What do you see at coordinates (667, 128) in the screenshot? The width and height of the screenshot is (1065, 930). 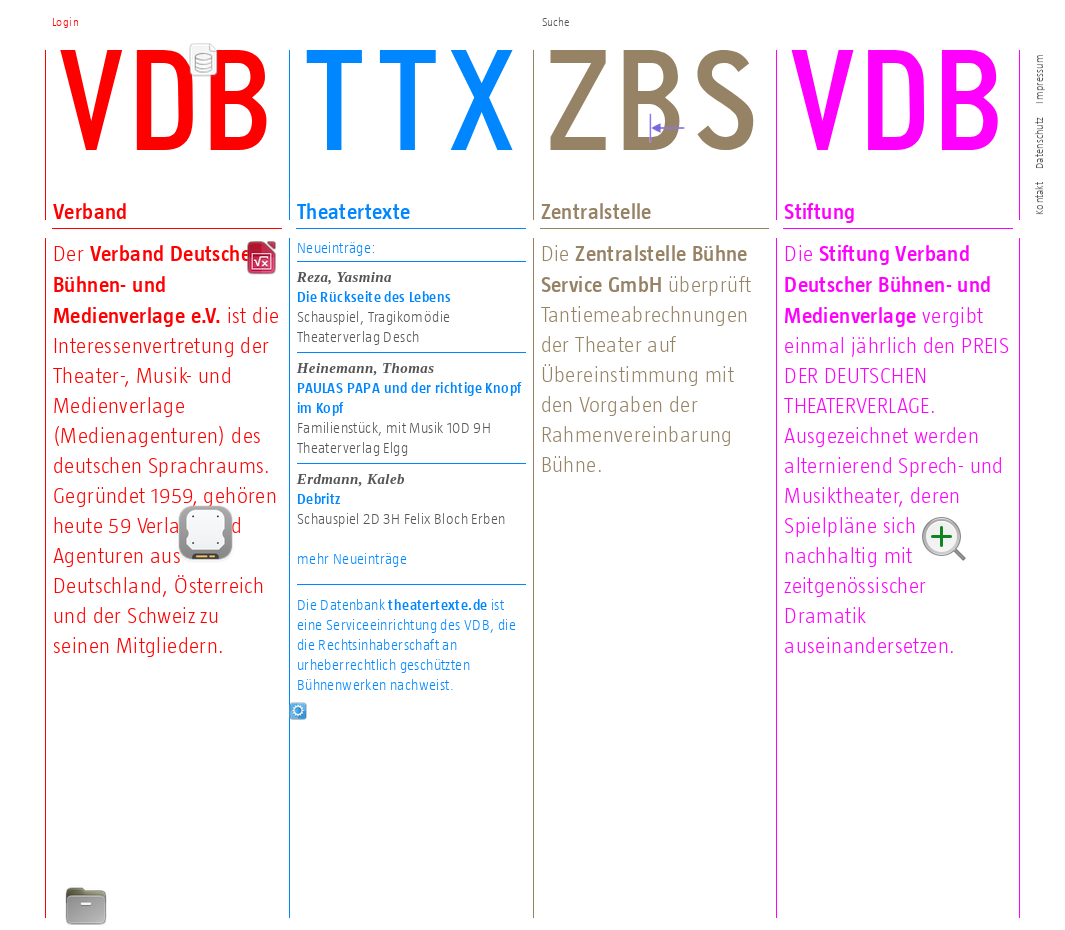 I see `go to the first item in a list or sequence` at bounding box center [667, 128].